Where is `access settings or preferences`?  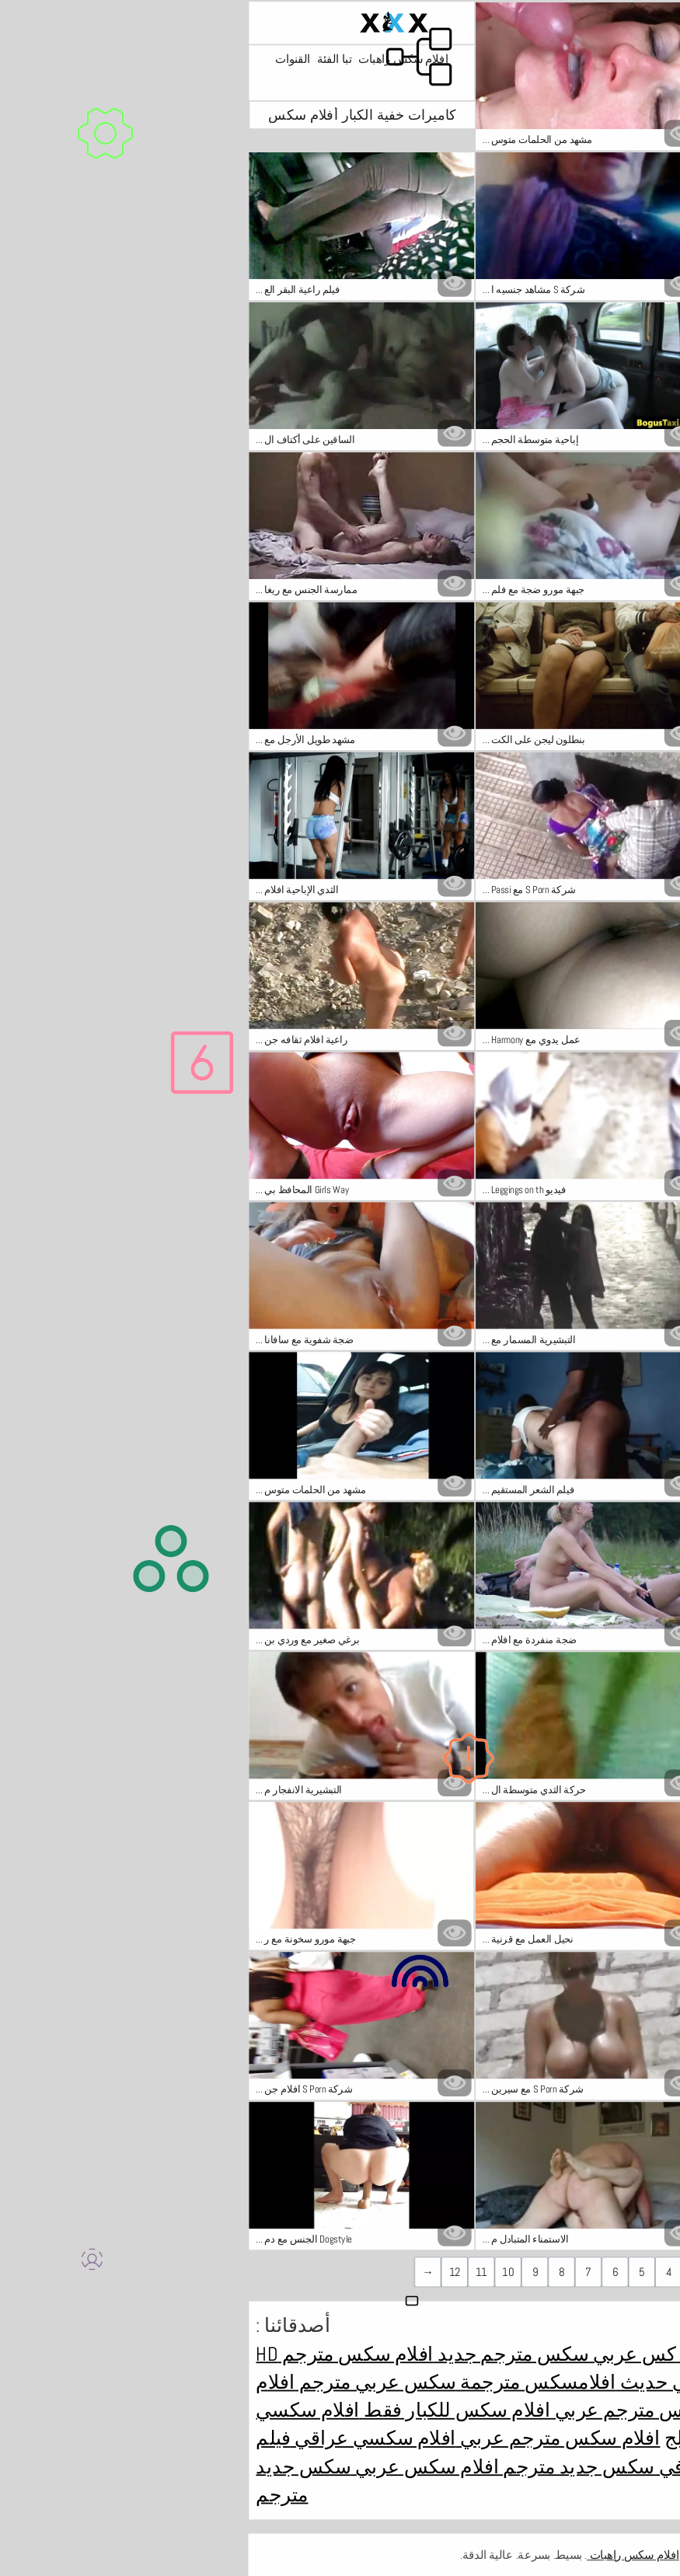 access settings or preferences is located at coordinates (105, 133).